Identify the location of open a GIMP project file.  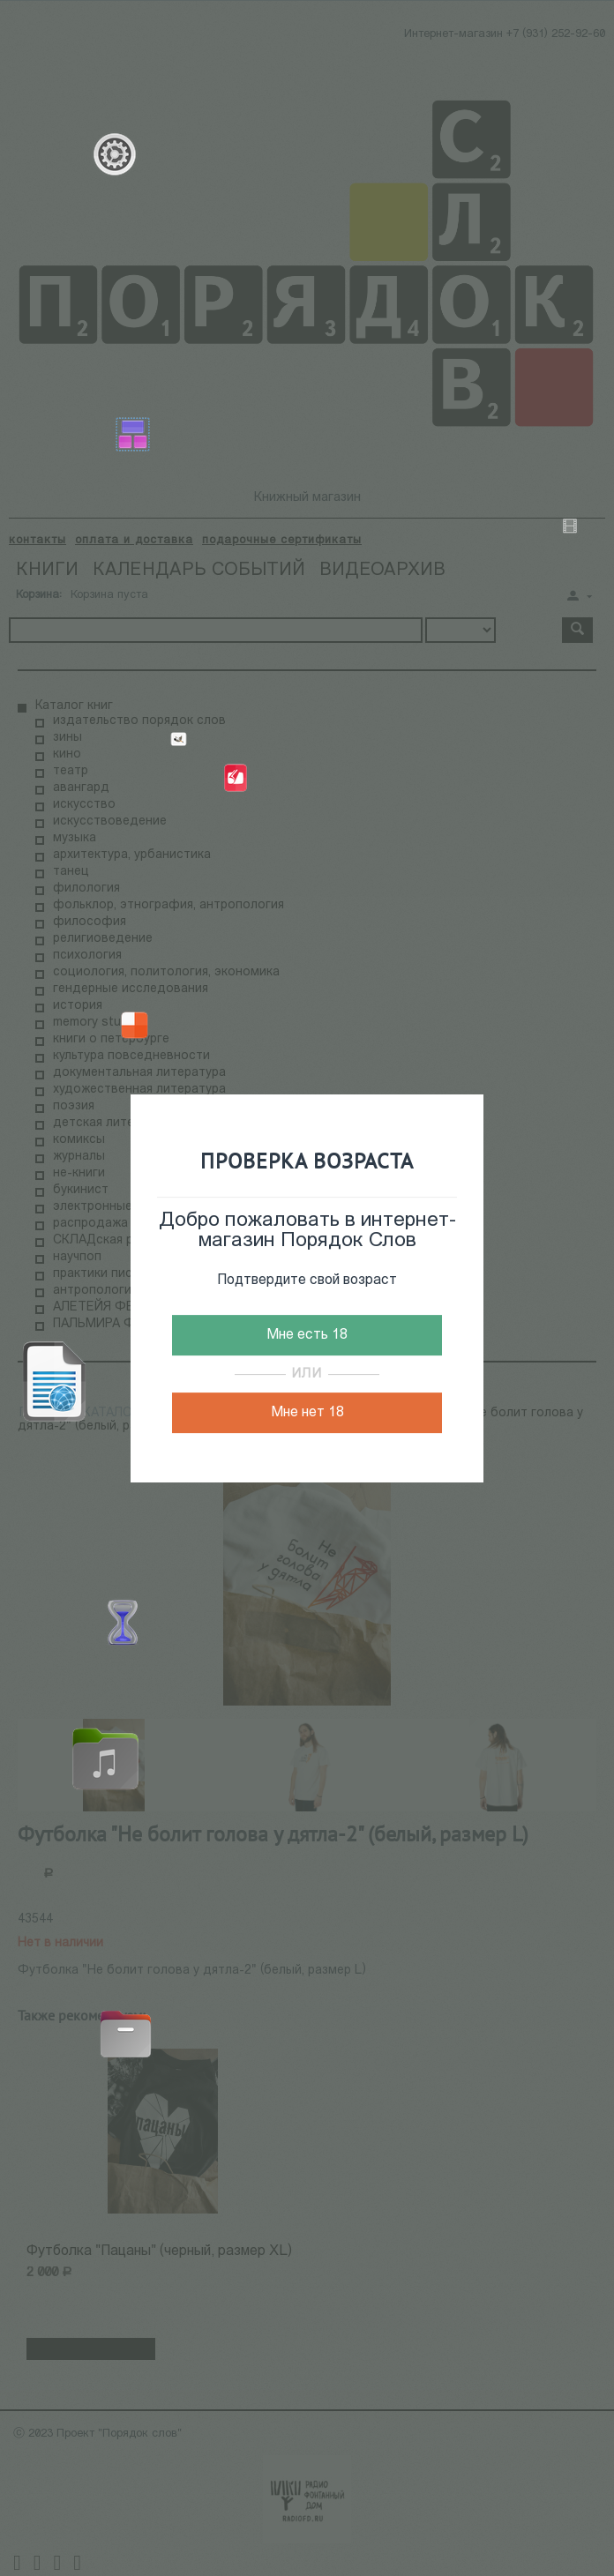
(178, 738).